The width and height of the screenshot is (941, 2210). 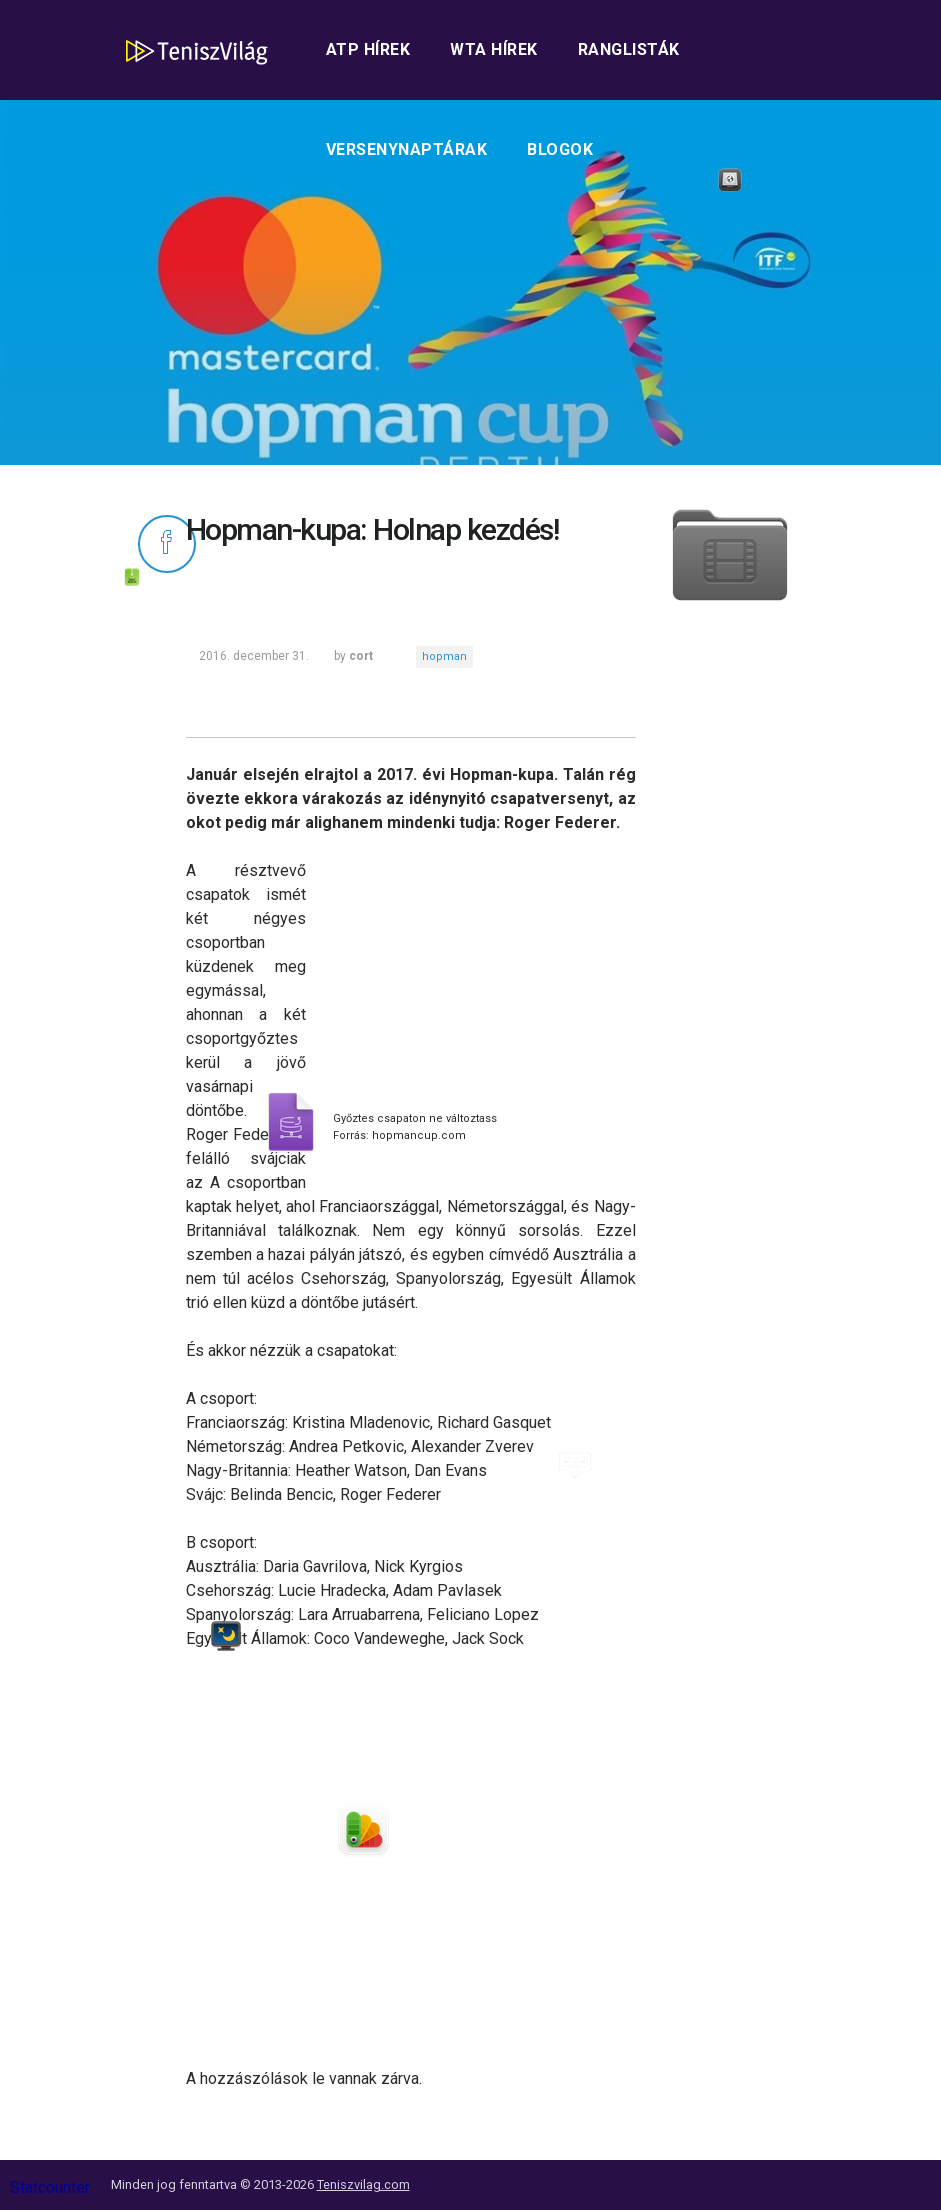 I want to click on open your videos folder, so click(x=730, y=555).